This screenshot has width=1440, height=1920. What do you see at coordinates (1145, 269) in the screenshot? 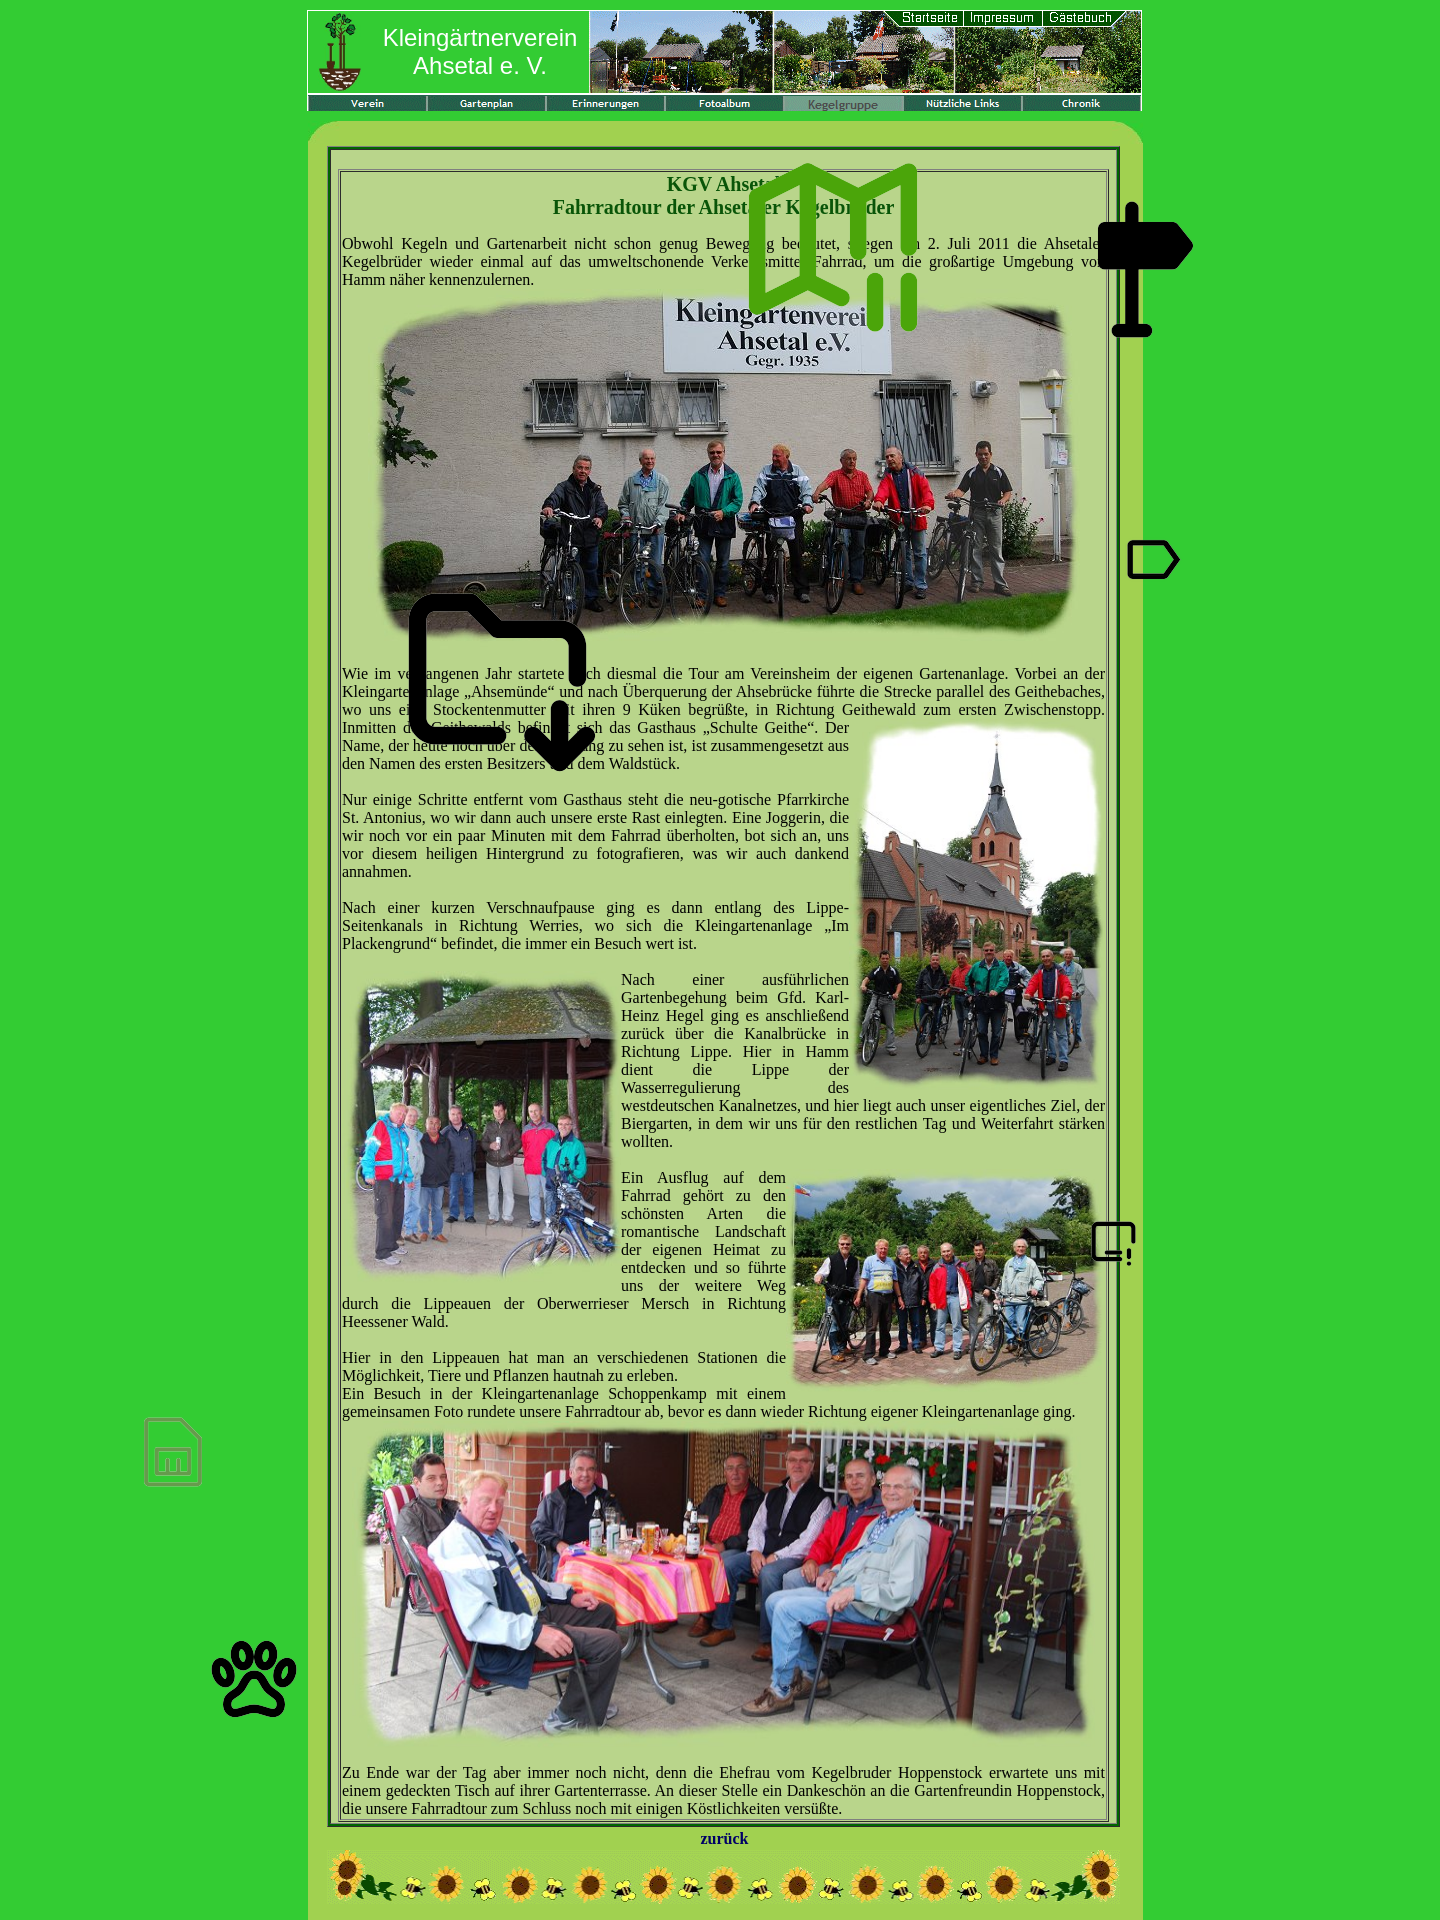
I see `navigate to the next step or section` at bounding box center [1145, 269].